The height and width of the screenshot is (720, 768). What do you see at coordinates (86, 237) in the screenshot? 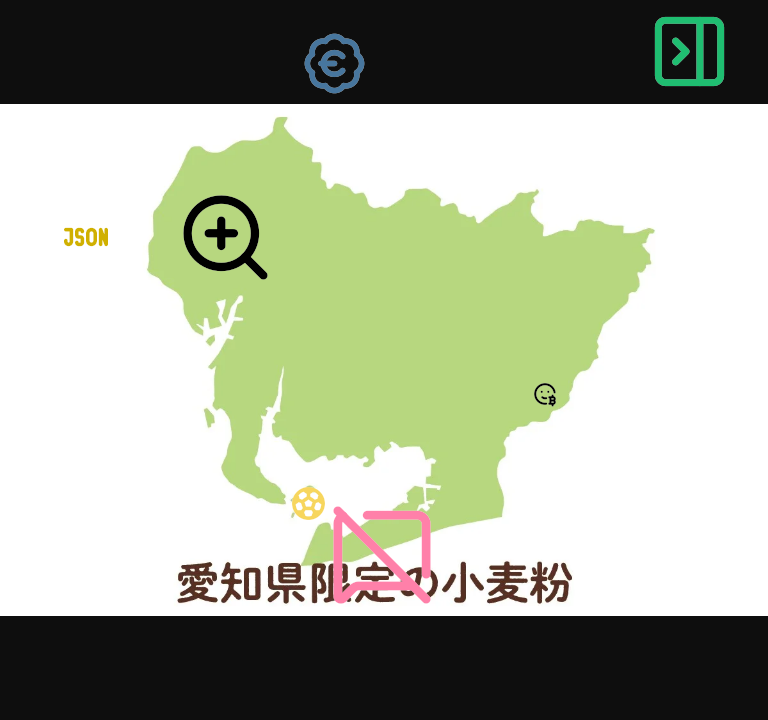
I see `view or edit JSON data` at bounding box center [86, 237].